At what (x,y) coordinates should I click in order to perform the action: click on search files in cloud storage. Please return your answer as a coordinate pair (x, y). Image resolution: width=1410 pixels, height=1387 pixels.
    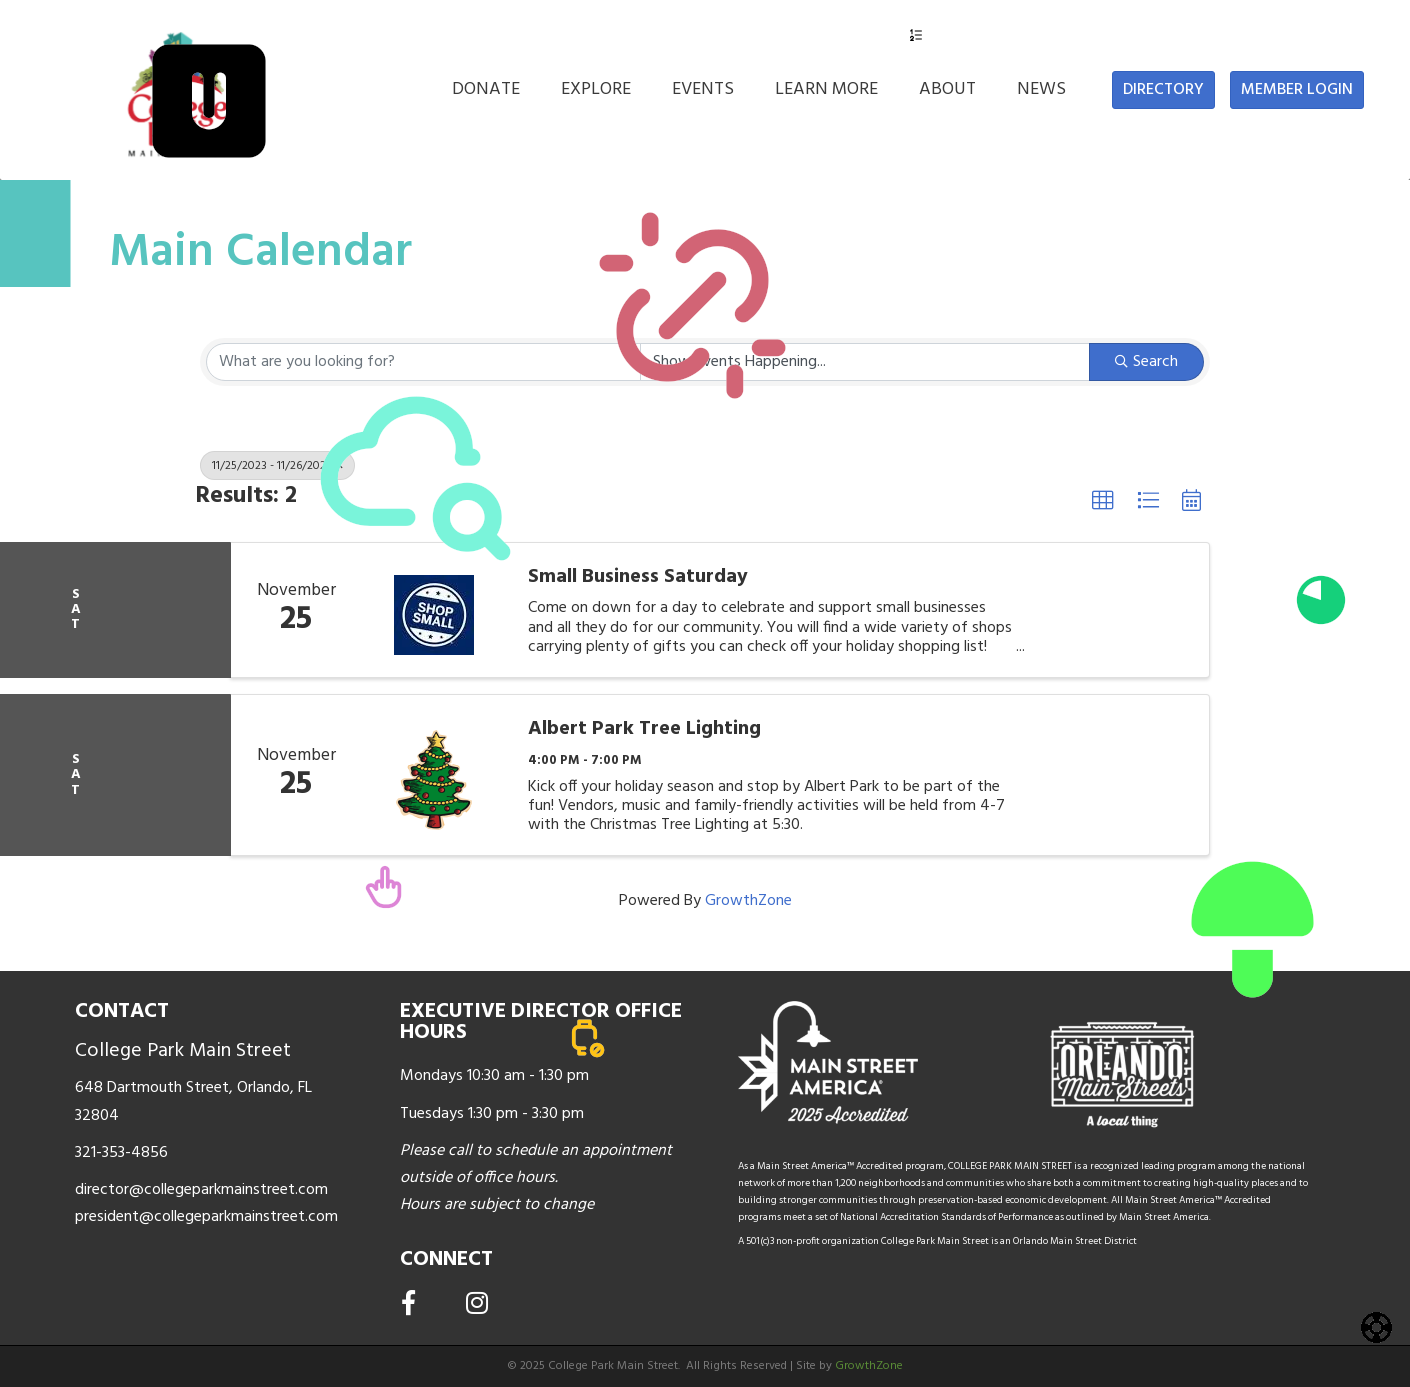
    Looking at the image, I should click on (415, 465).